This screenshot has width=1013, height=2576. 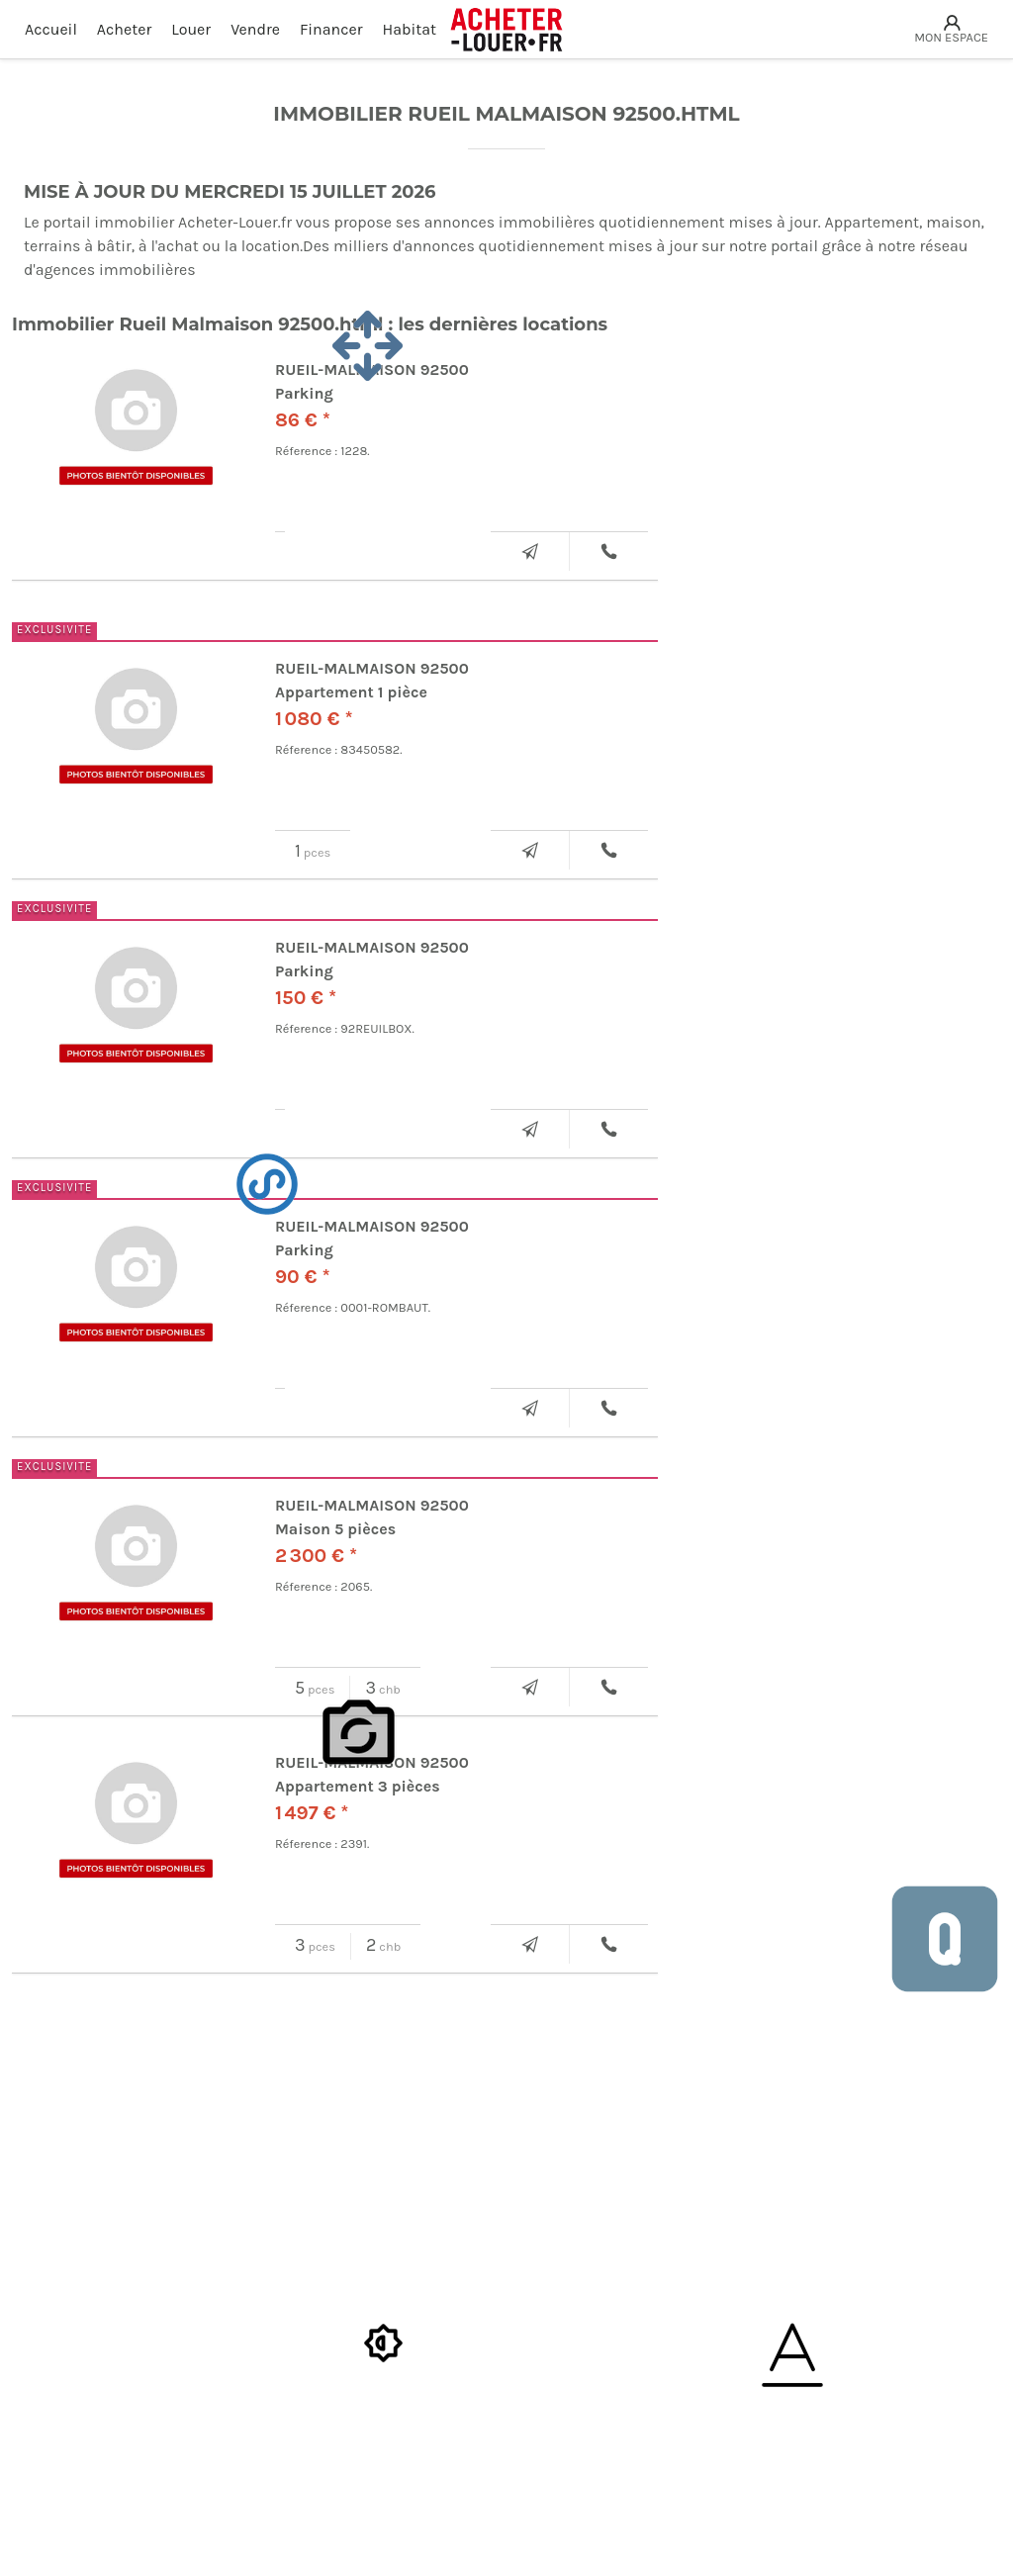 I want to click on move or reposition an element, so click(x=367, y=345).